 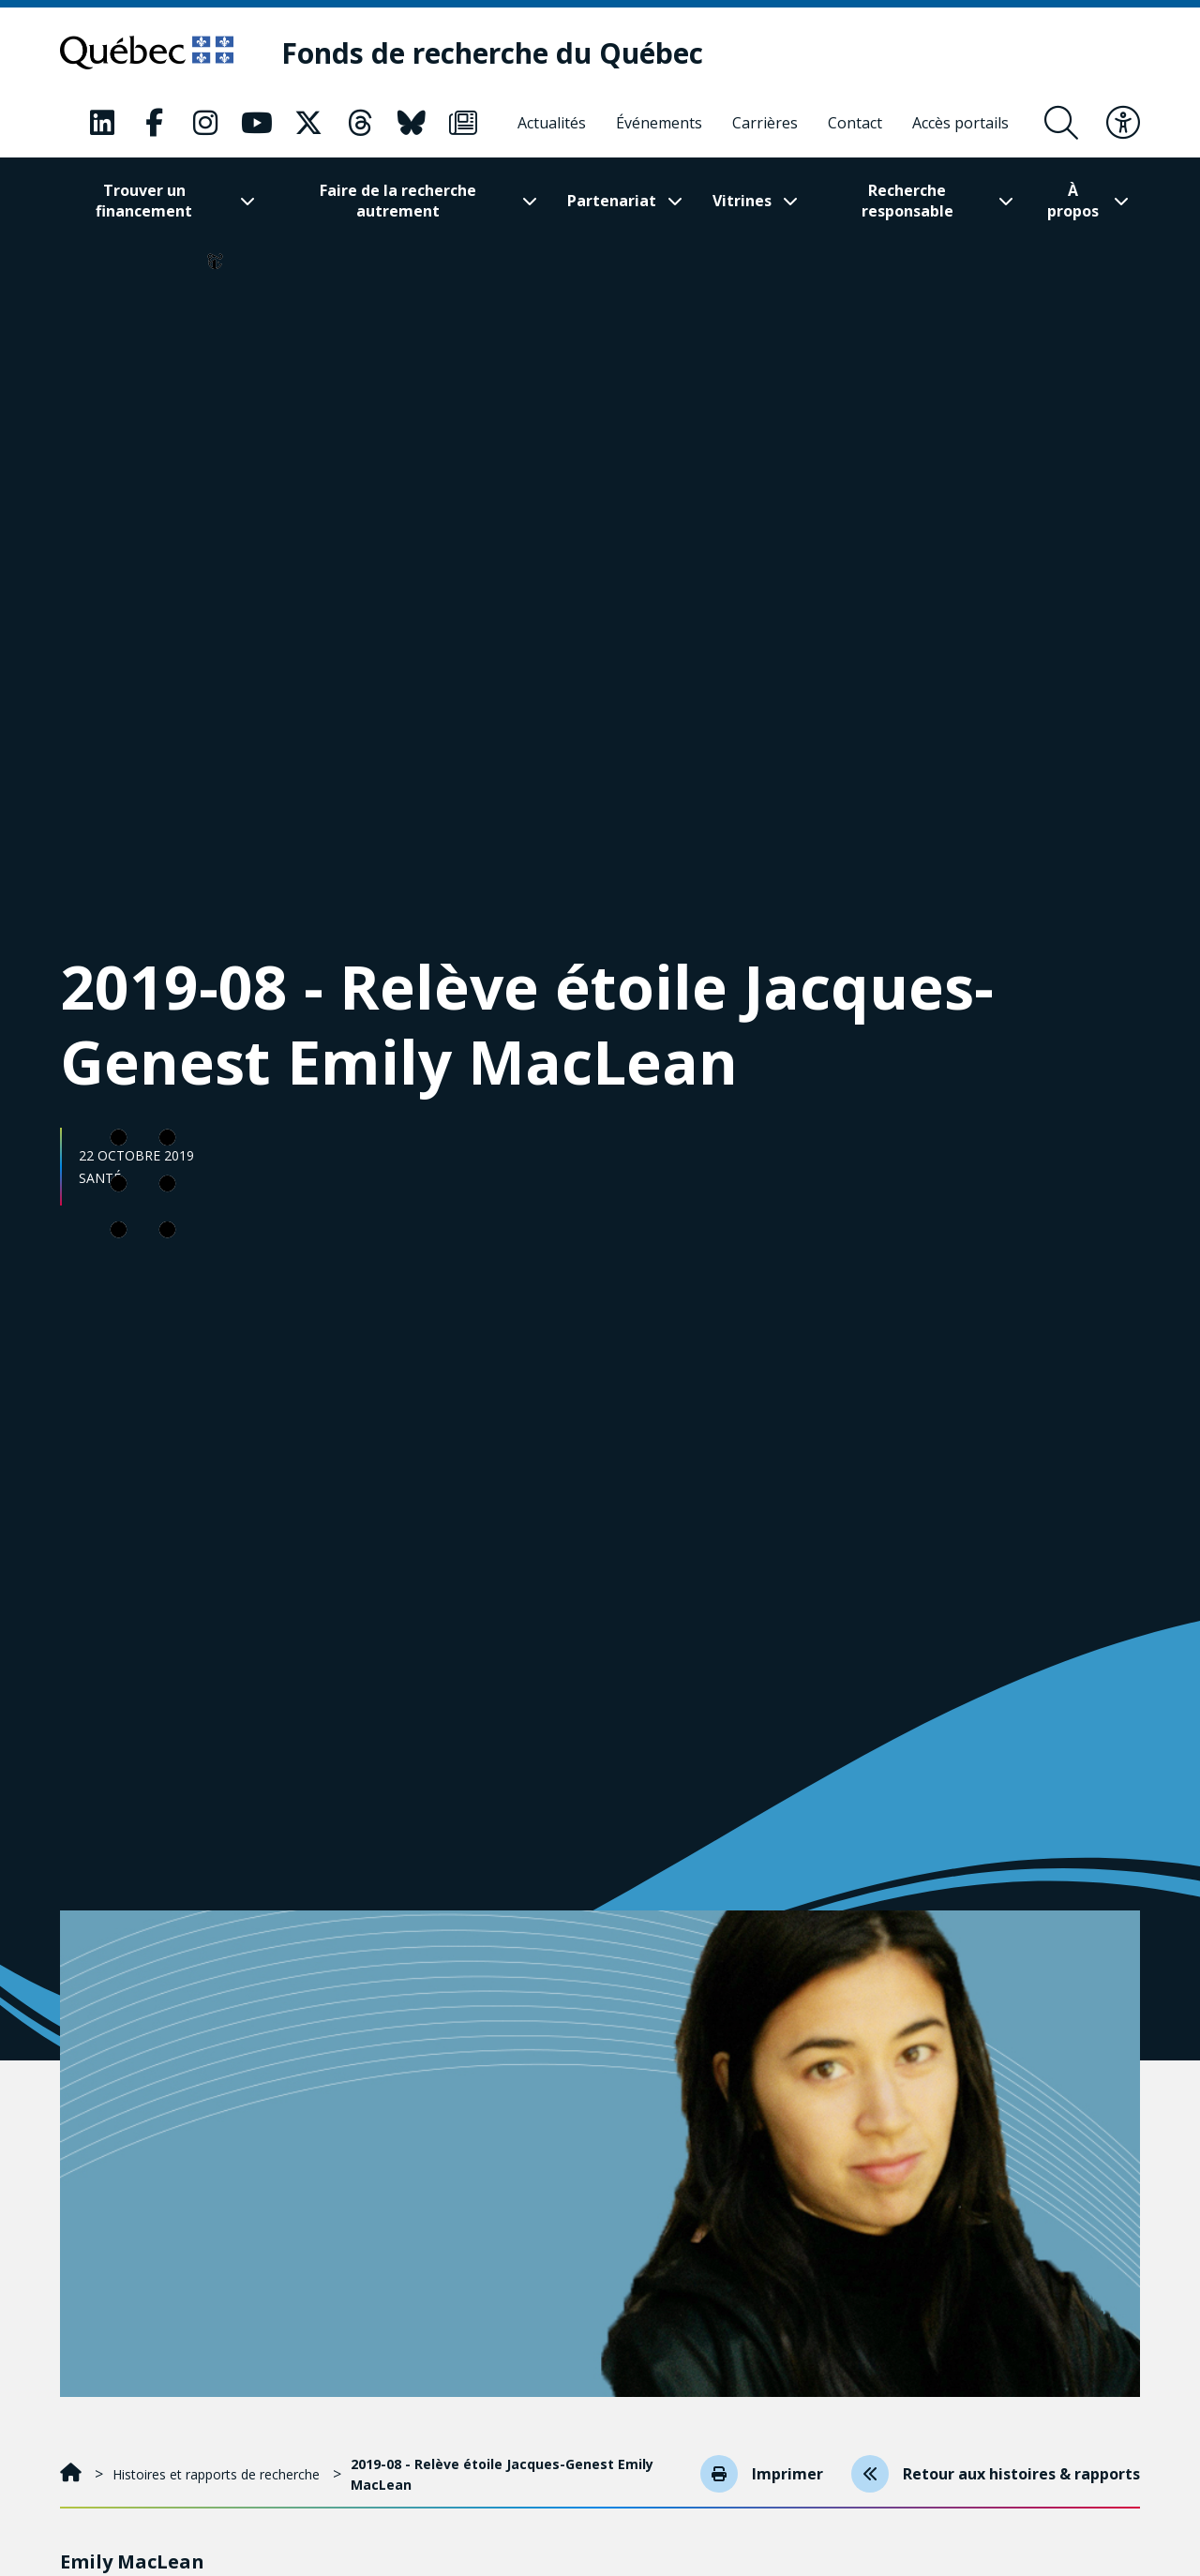 I want to click on open the New York Times app, so click(x=215, y=261).